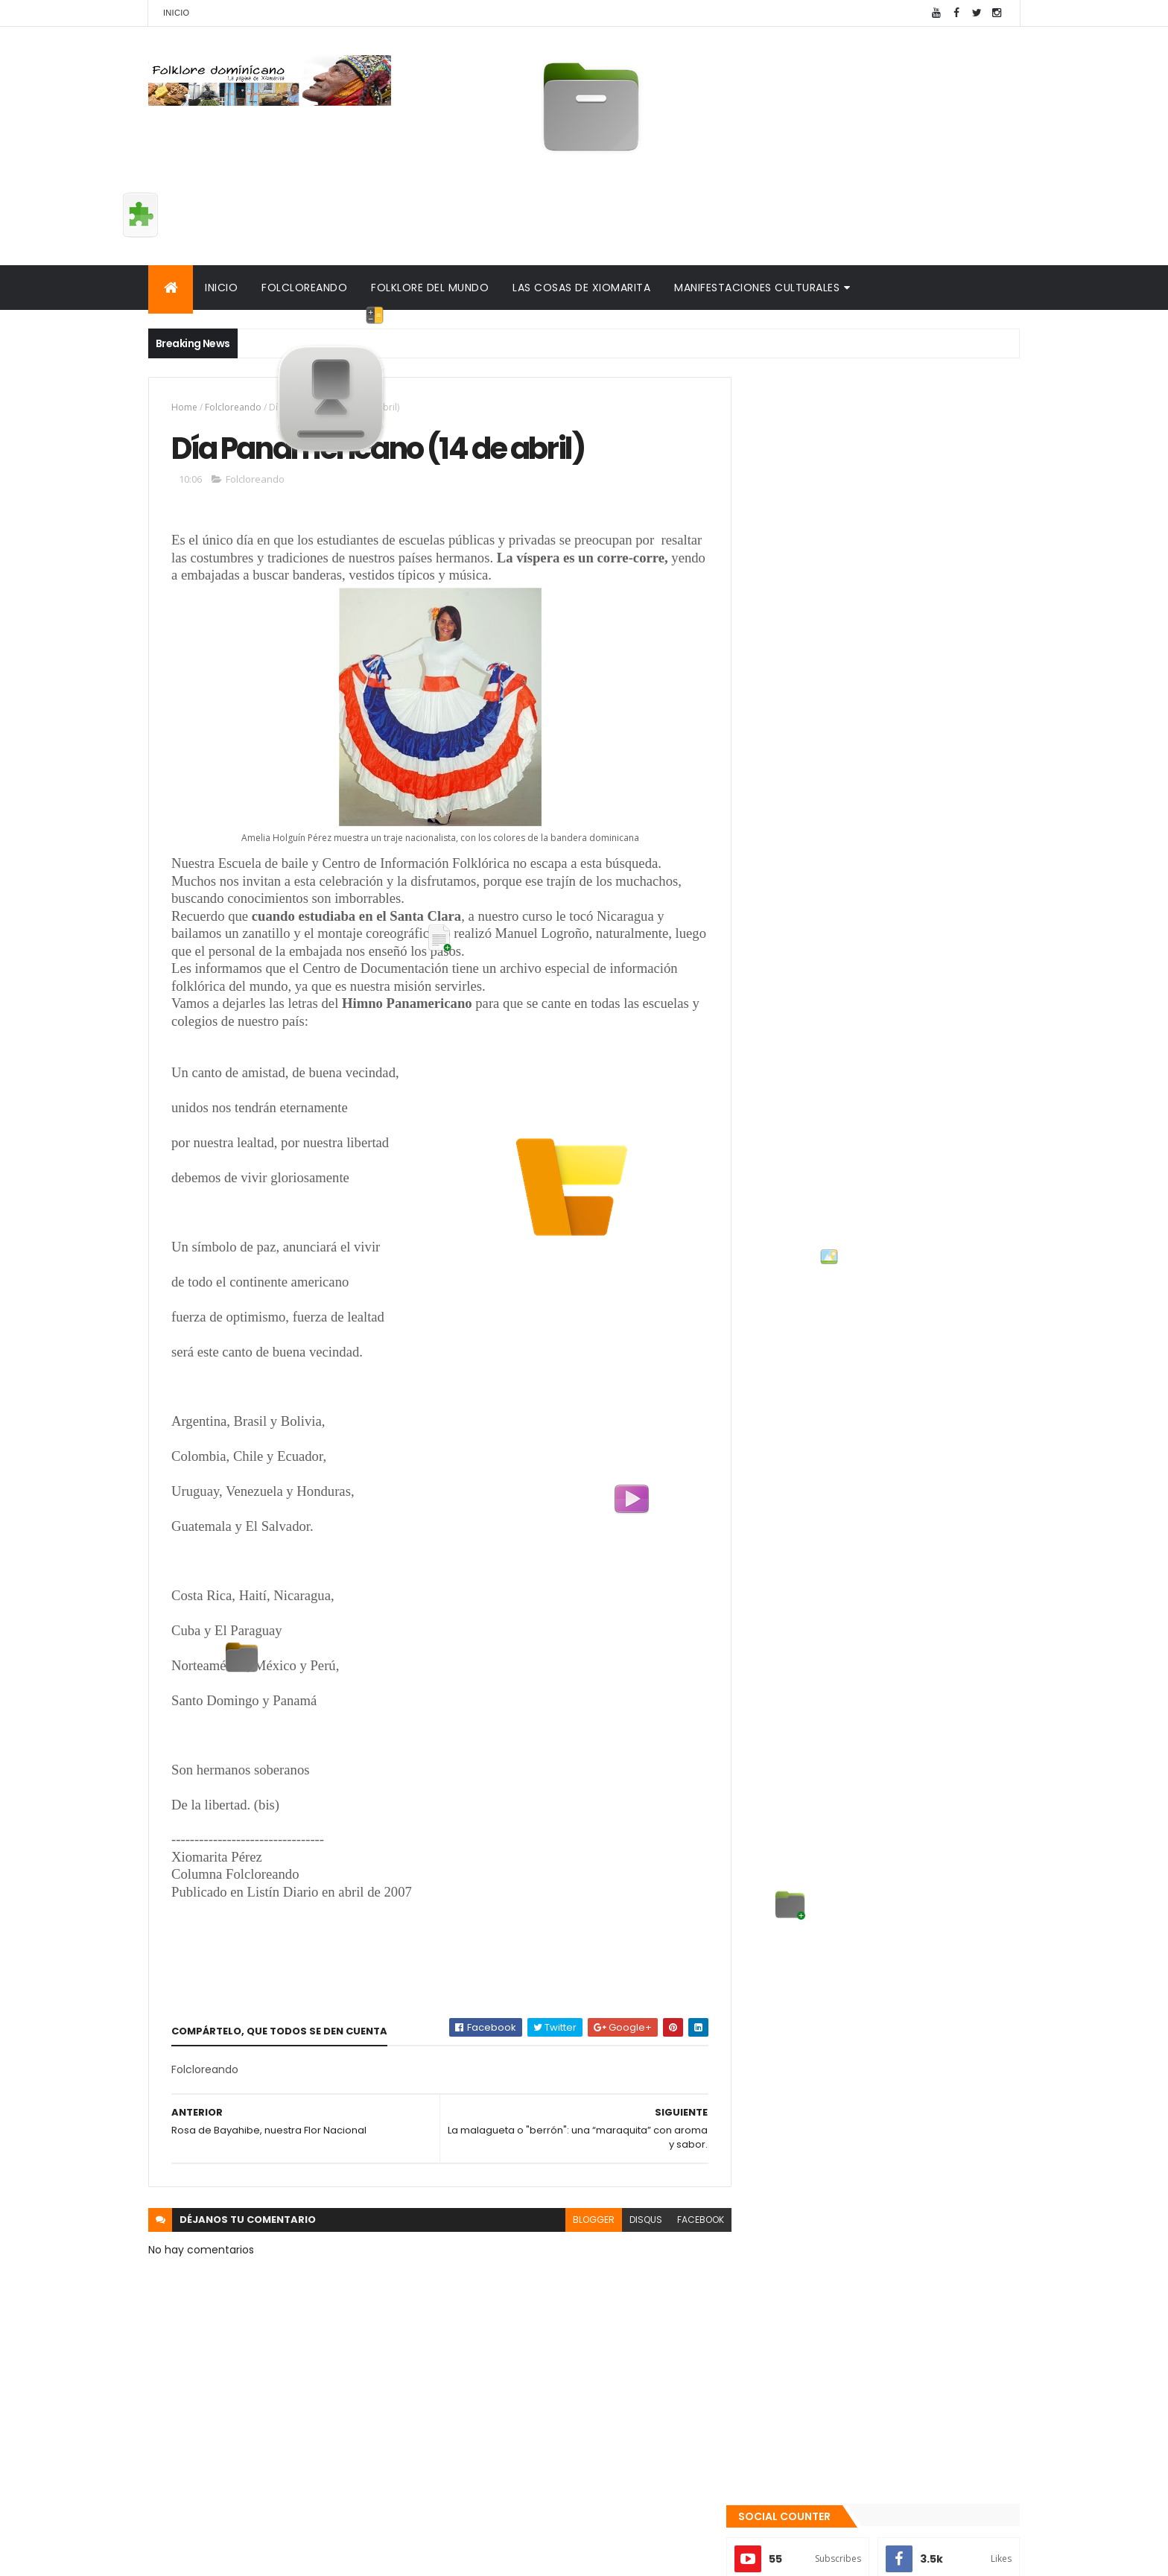  Describe the element at coordinates (829, 1257) in the screenshot. I see `open photo manager application` at that location.